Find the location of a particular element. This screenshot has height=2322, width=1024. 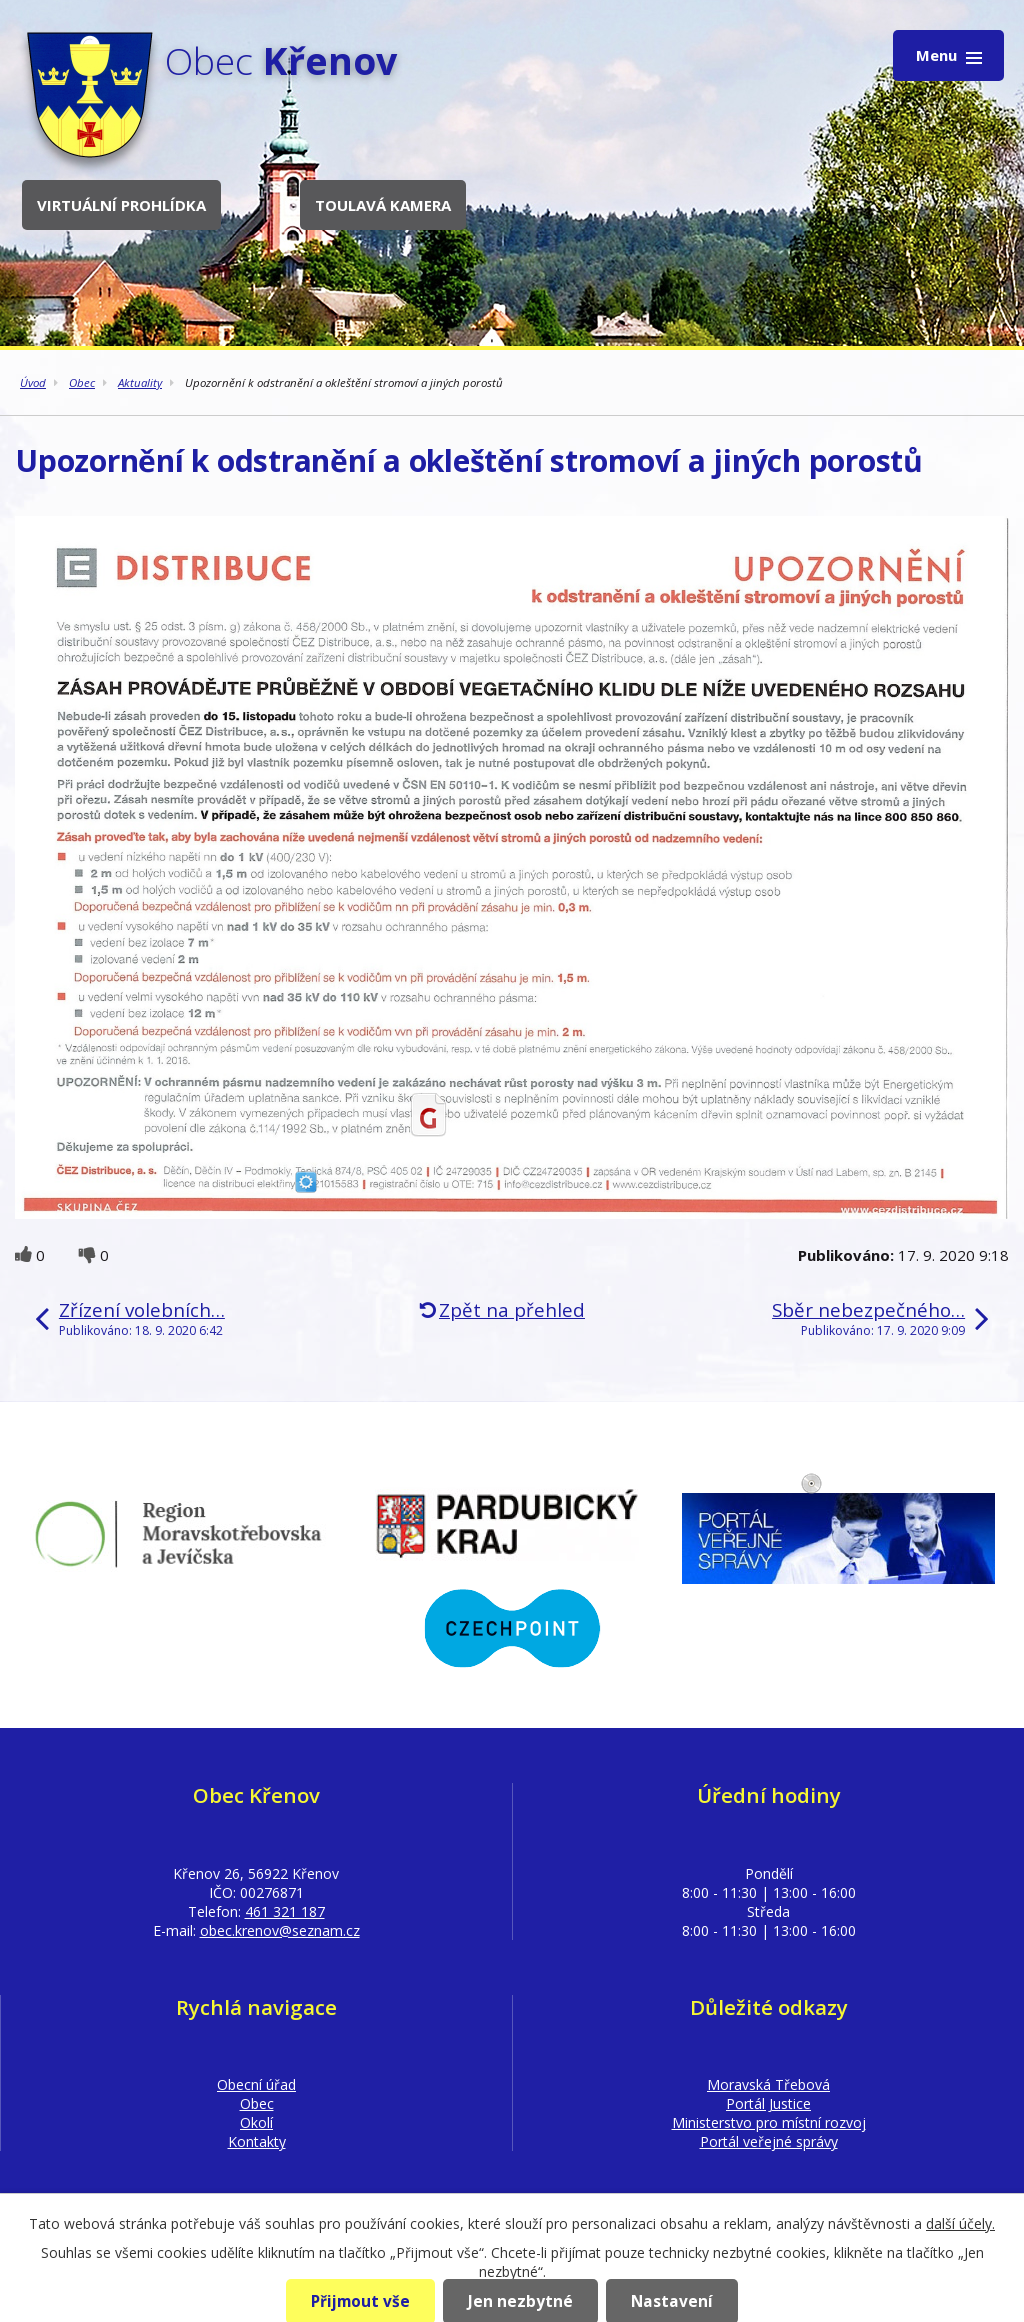

access DVD drive or optical disc is located at coordinates (811, 1483).